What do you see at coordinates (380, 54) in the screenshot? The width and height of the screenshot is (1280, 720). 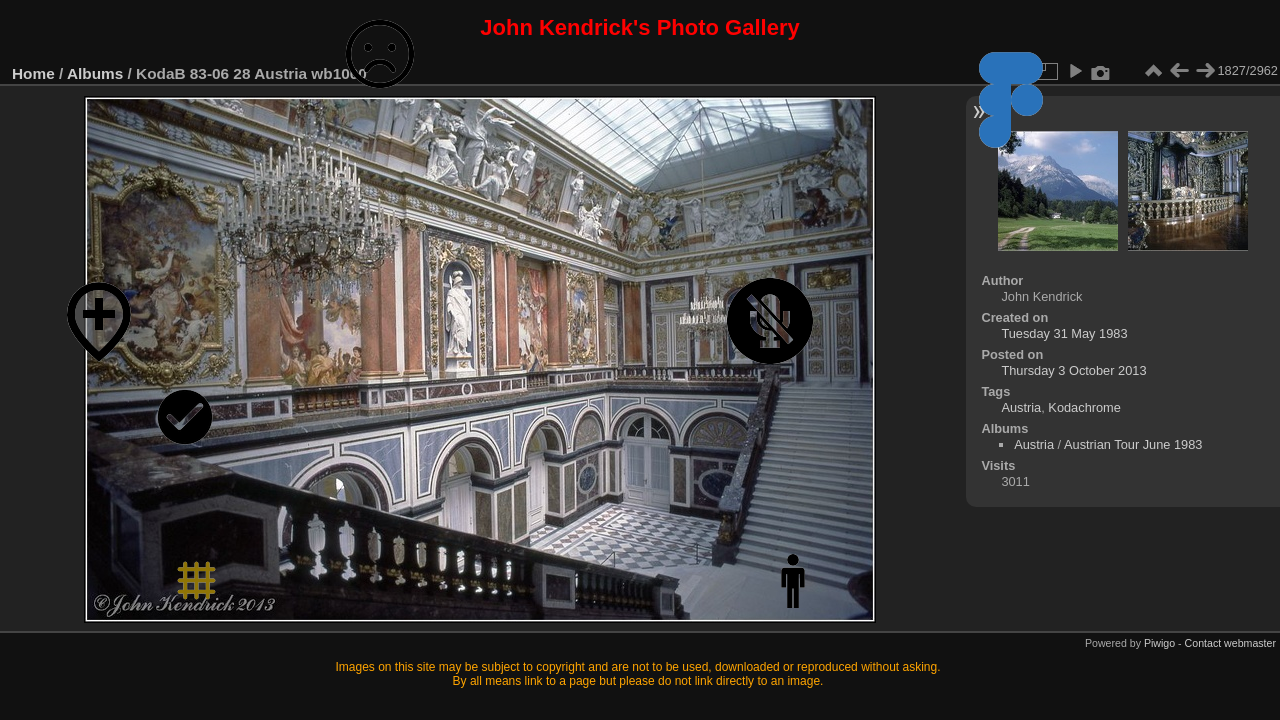 I see `indicate negative feedback or dissatisfaction` at bounding box center [380, 54].